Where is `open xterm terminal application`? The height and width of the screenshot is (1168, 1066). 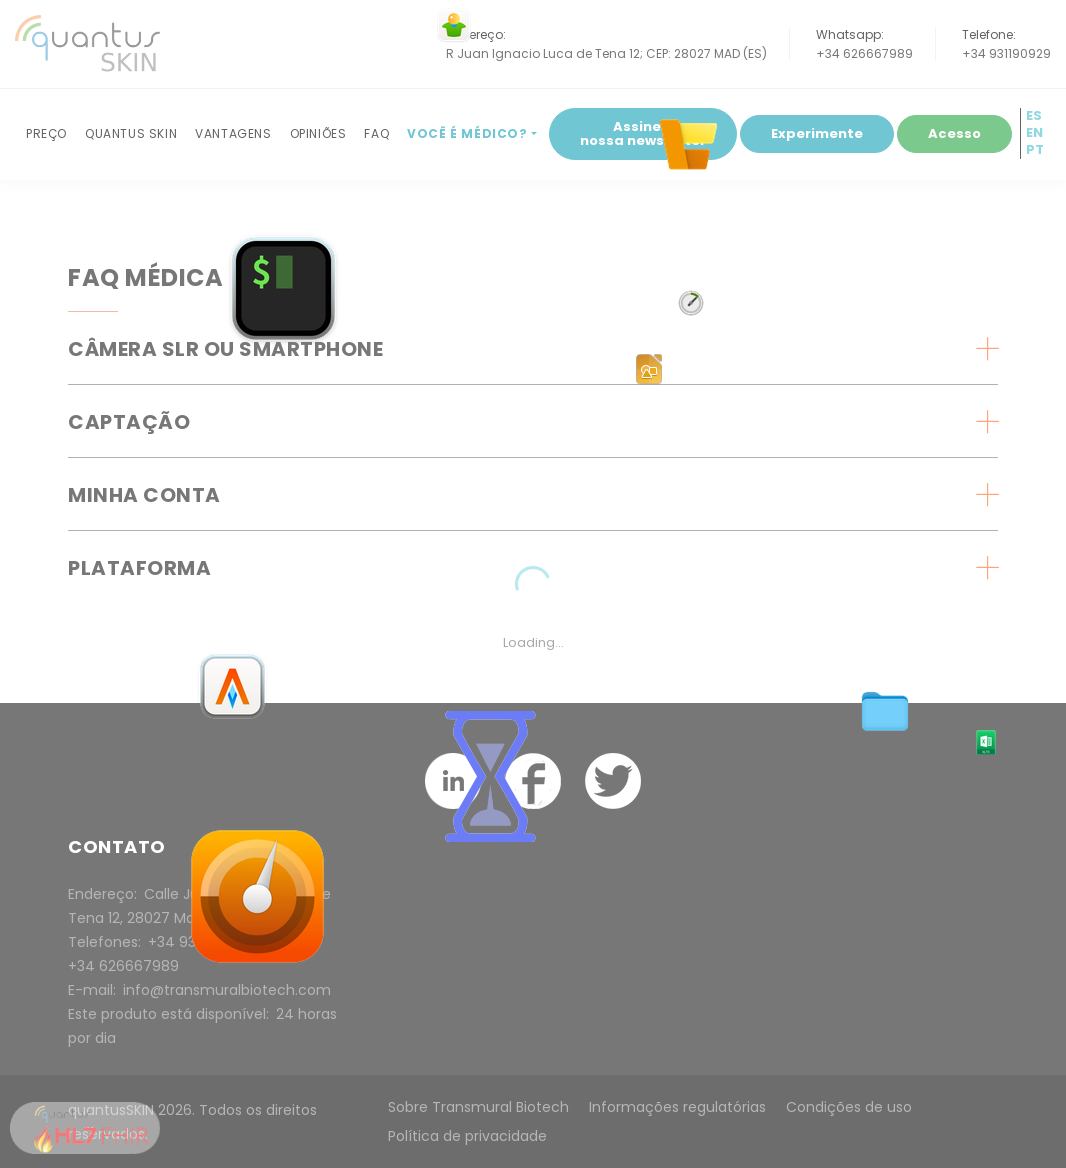 open xterm terminal application is located at coordinates (283, 288).